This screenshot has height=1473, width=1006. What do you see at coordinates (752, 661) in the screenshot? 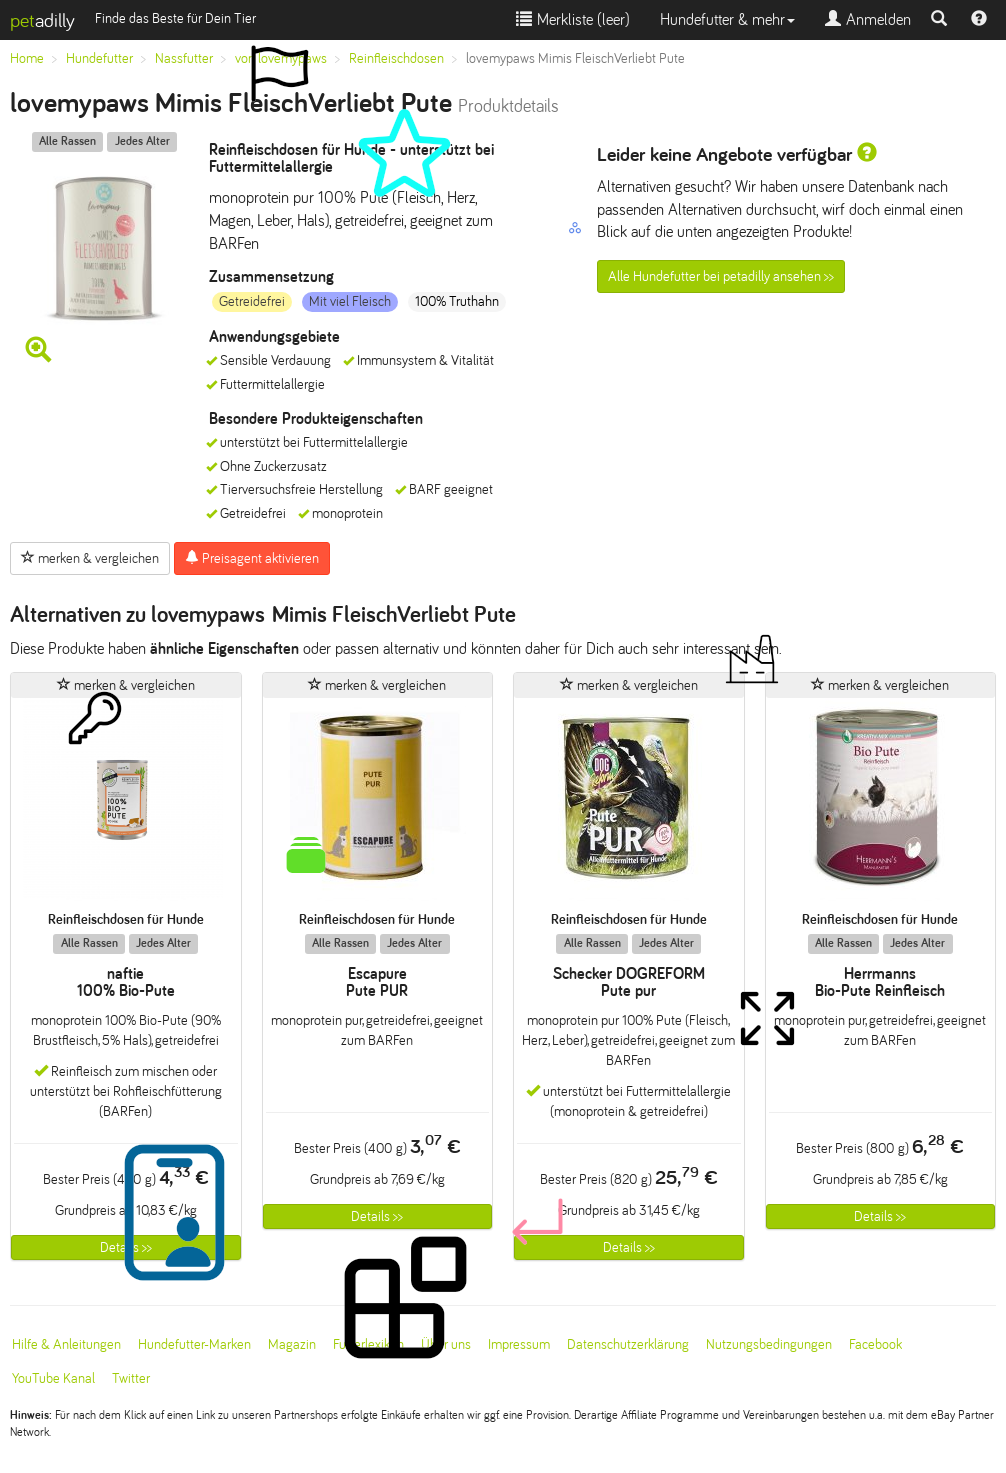
I see `view manufacturing or production facilities` at bounding box center [752, 661].